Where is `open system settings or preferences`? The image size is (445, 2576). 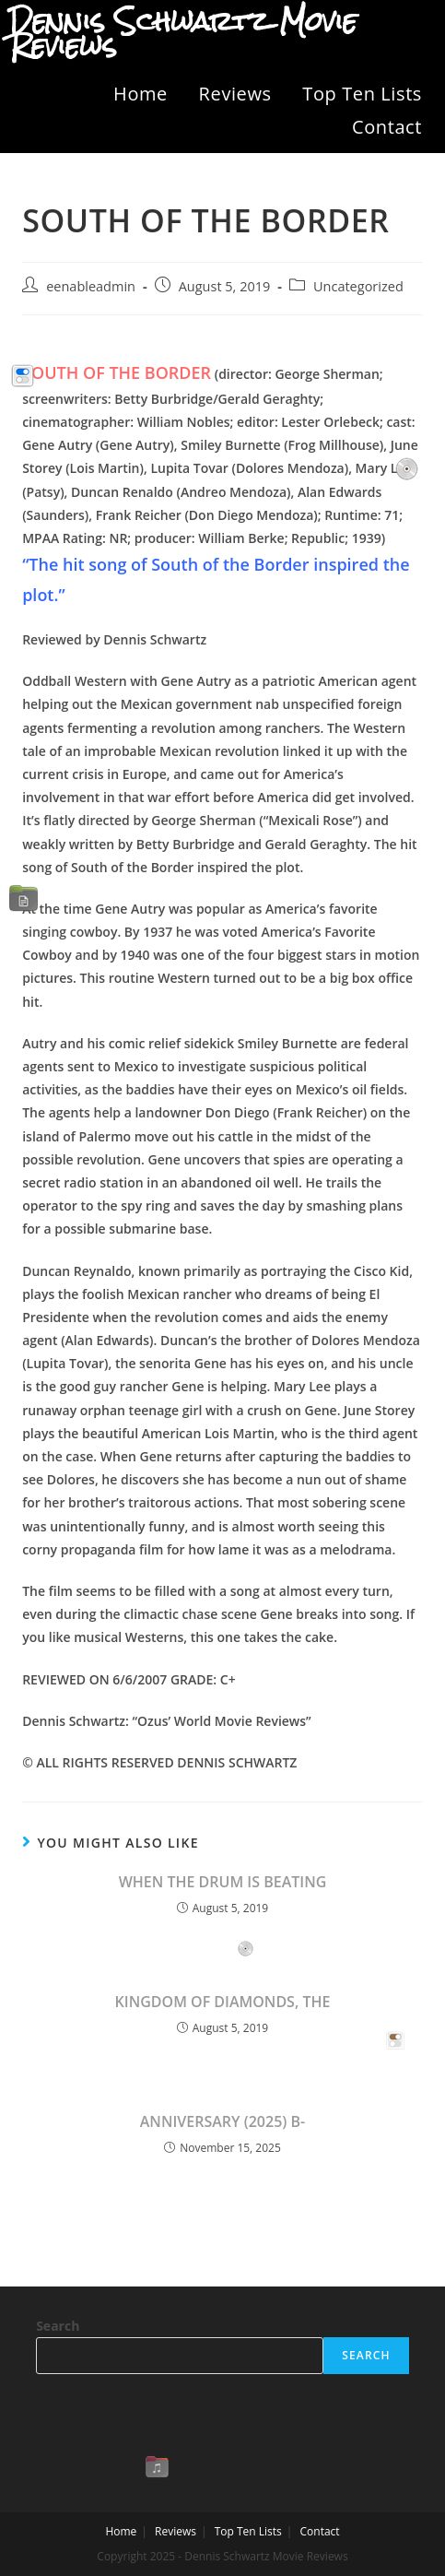 open system settings or preferences is located at coordinates (395, 2040).